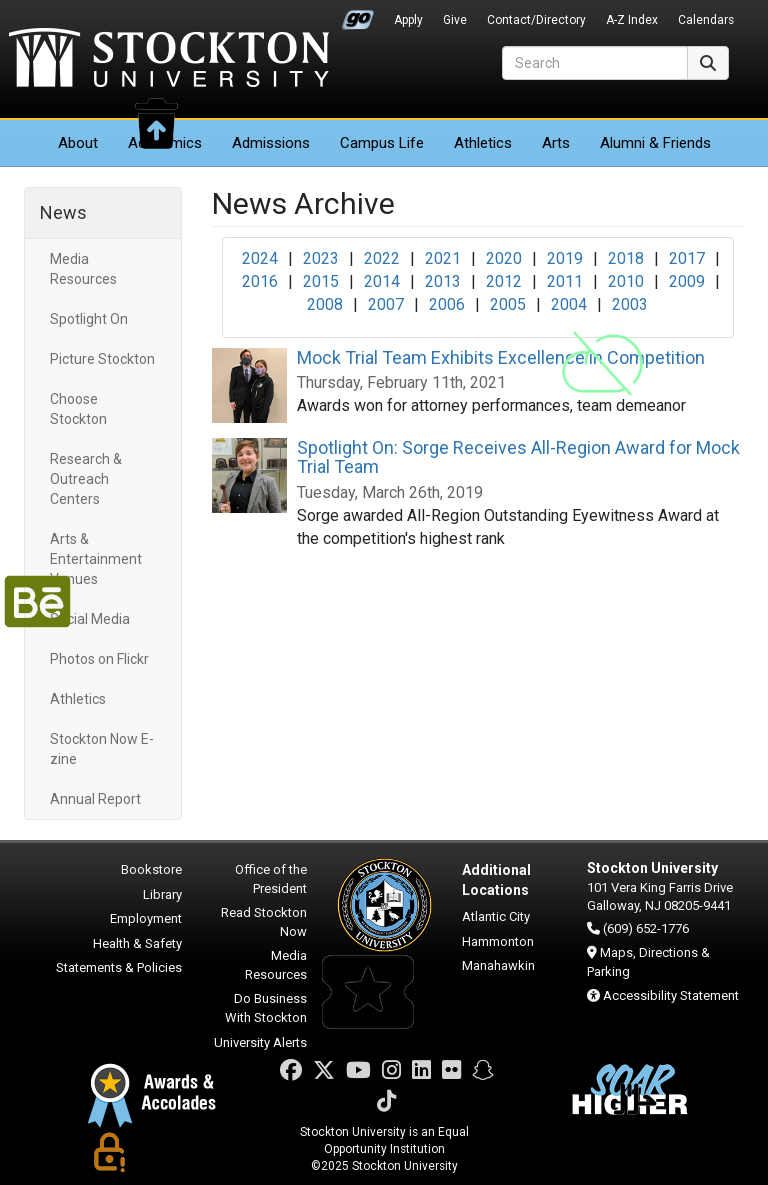 The height and width of the screenshot is (1185, 768). Describe the element at coordinates (156, 124) in the screenshot. I see `restore item from trash` at that location.